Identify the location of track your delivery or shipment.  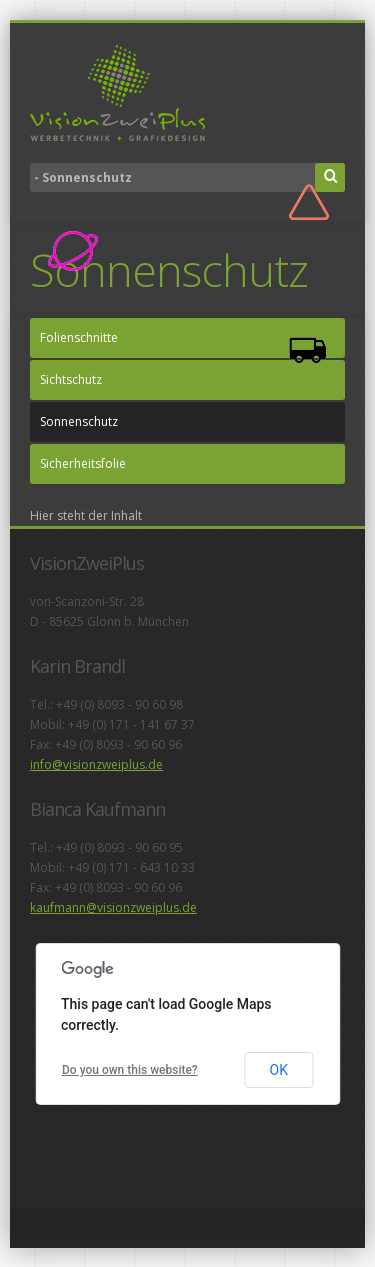
(306, 348).